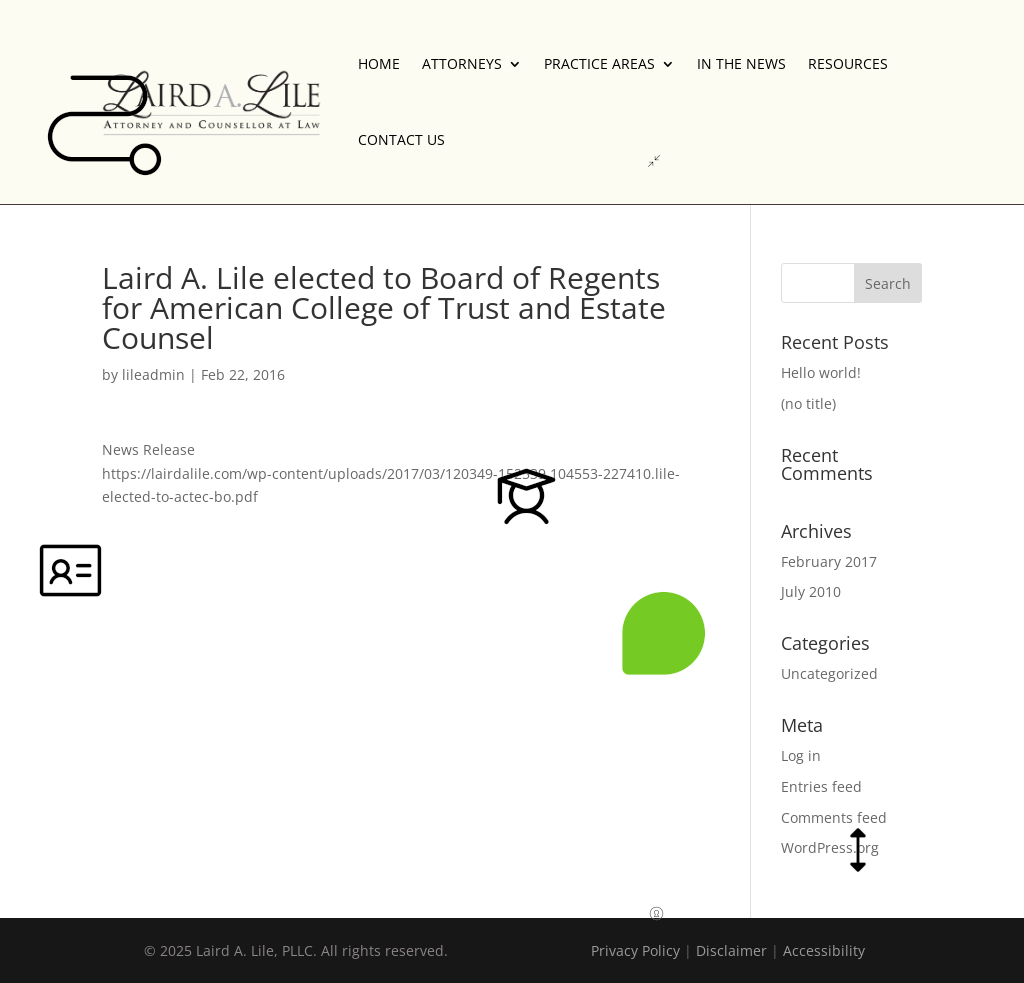  What do you see at coordinates (70, 570) in the screenshot?
I see `view your profile or account information` at bounding box center [70, 570].